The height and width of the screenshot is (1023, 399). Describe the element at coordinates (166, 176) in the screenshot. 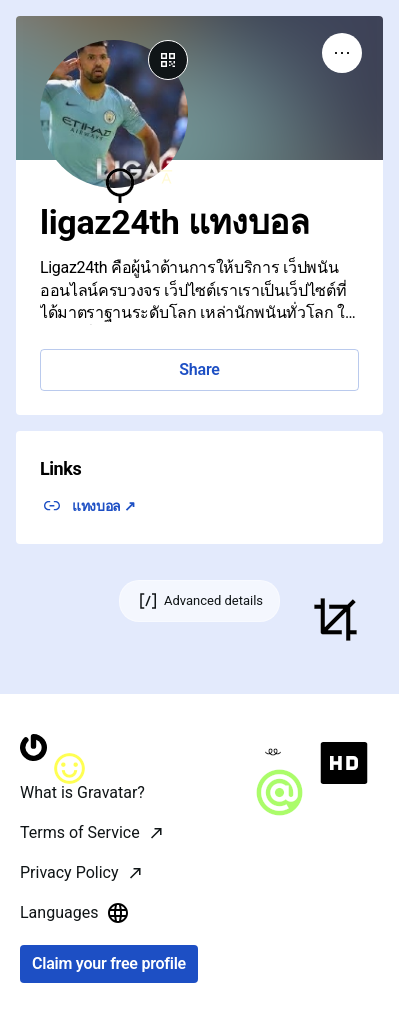

I see `apply overline formatting to selected text` at that location.